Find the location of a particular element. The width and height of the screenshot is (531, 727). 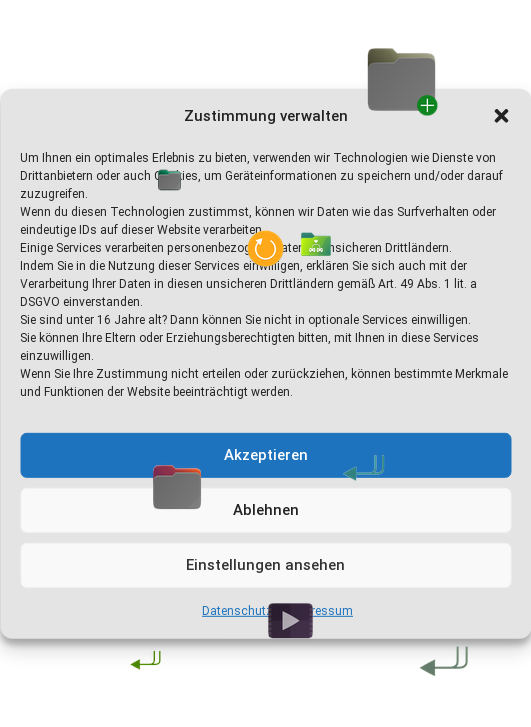

a video file type indicator is located at coordinates (290, 617).